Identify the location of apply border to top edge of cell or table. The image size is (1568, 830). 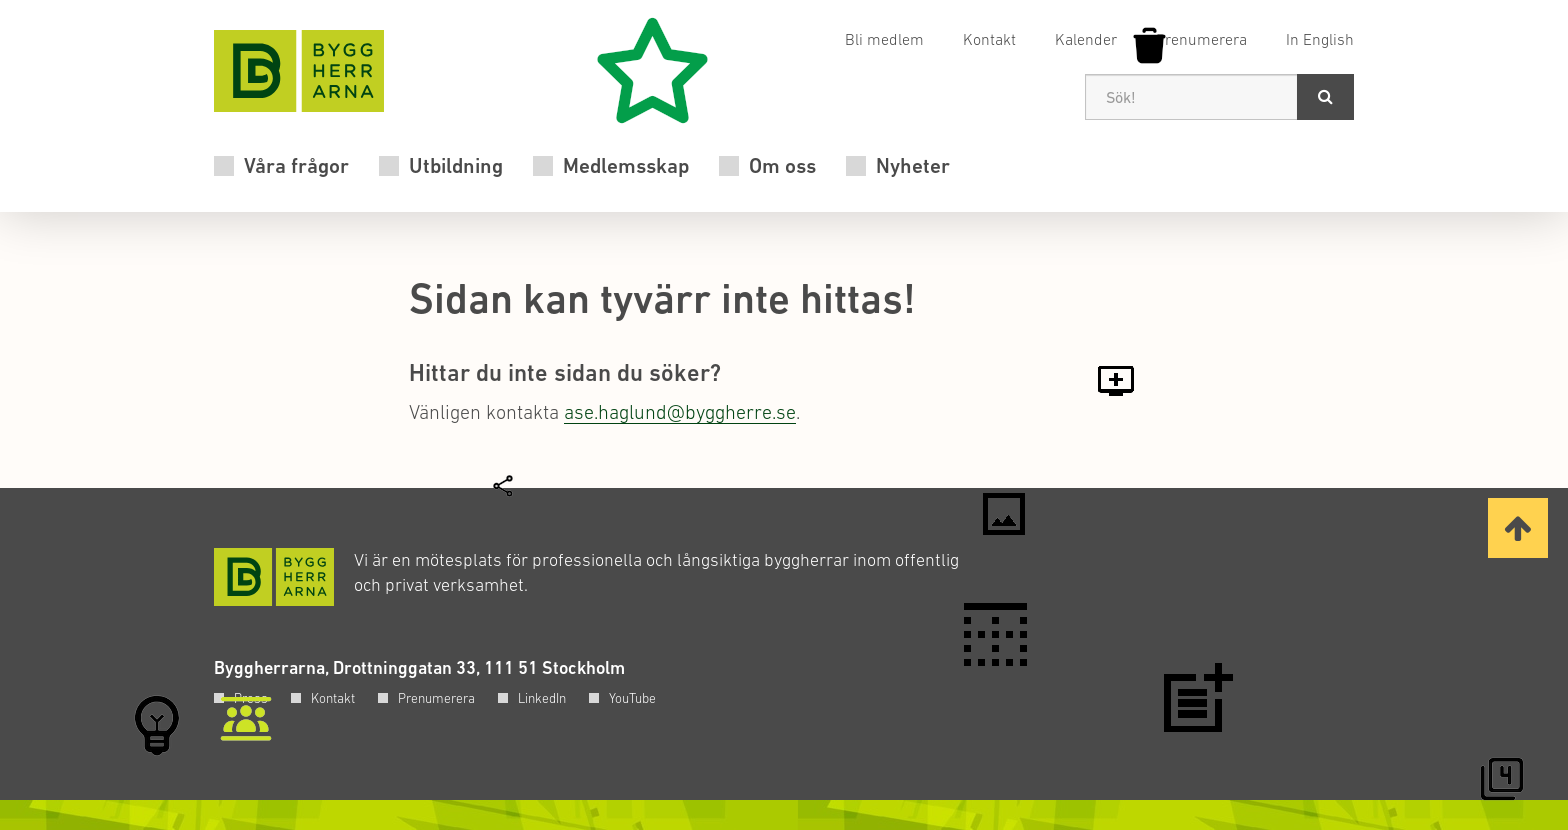
(995, 634).